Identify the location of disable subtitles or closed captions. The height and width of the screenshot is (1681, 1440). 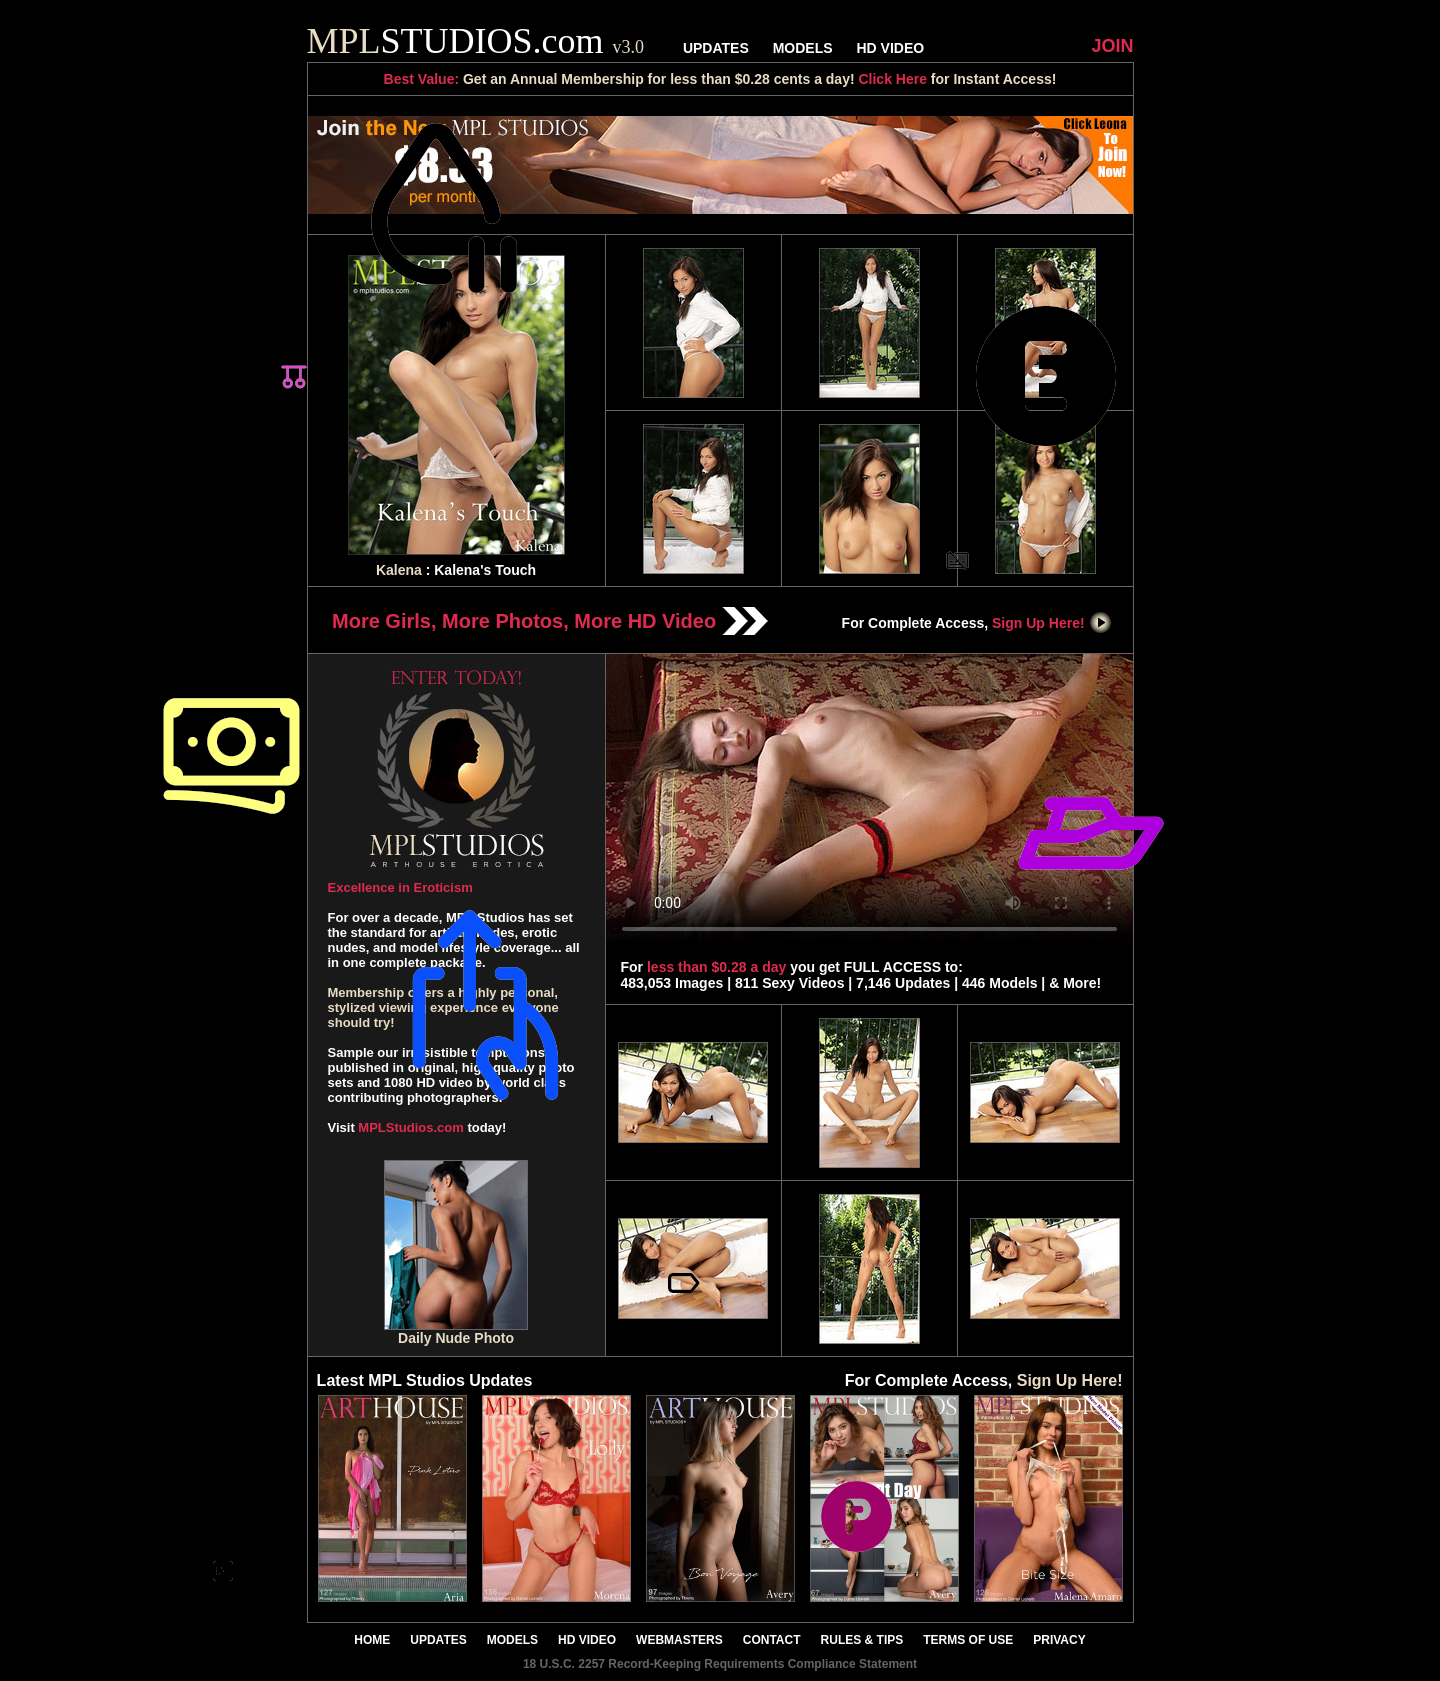
(957, 560).